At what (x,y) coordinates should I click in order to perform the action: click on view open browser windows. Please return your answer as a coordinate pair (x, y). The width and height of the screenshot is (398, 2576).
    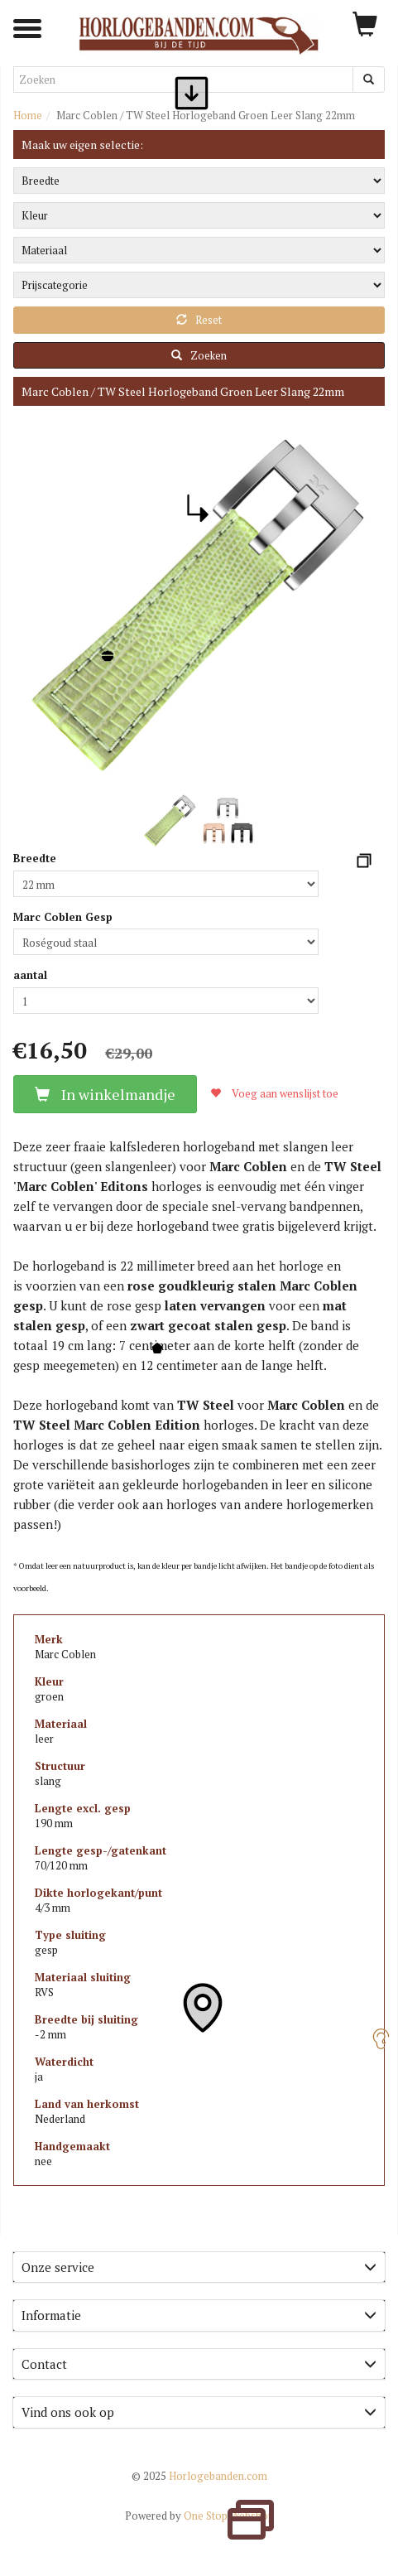
    Looking at the image, I should click on (251, 2520).